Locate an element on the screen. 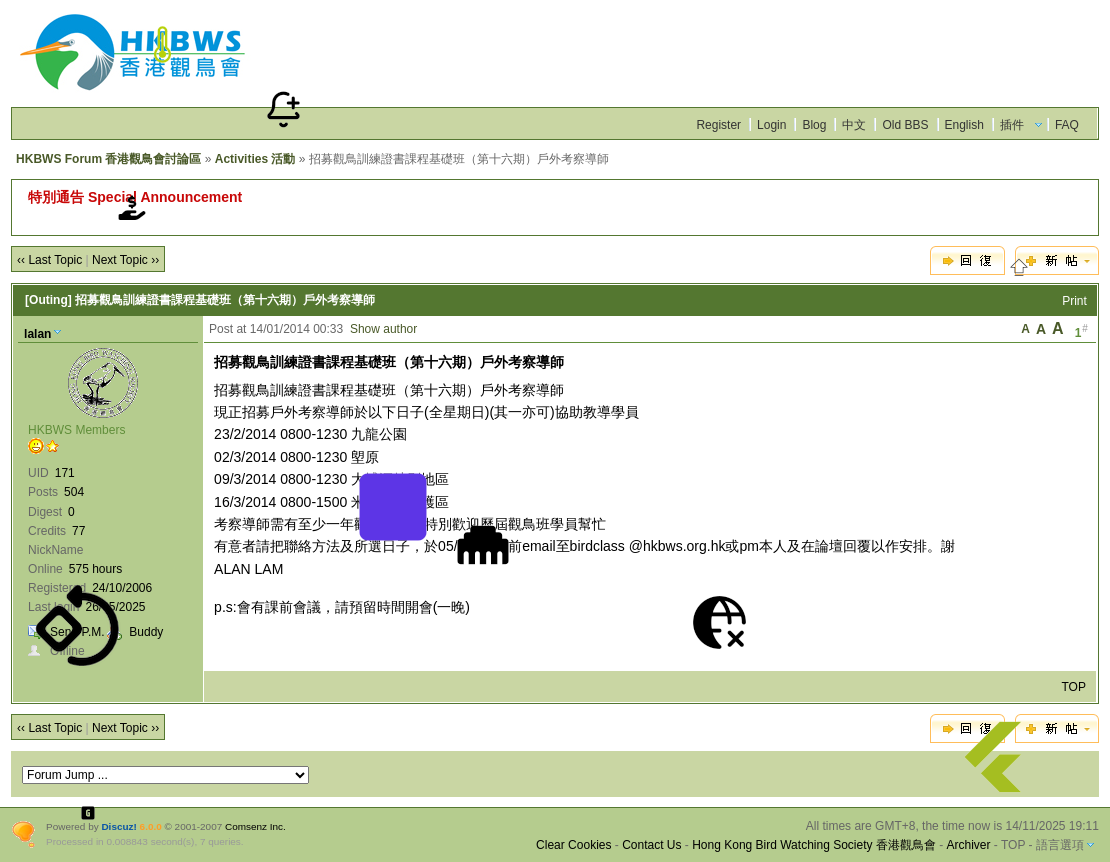 The width and height of the screenshot is (1110, 862). a filled checkbox or selected state is located at coordinates (393, 507).